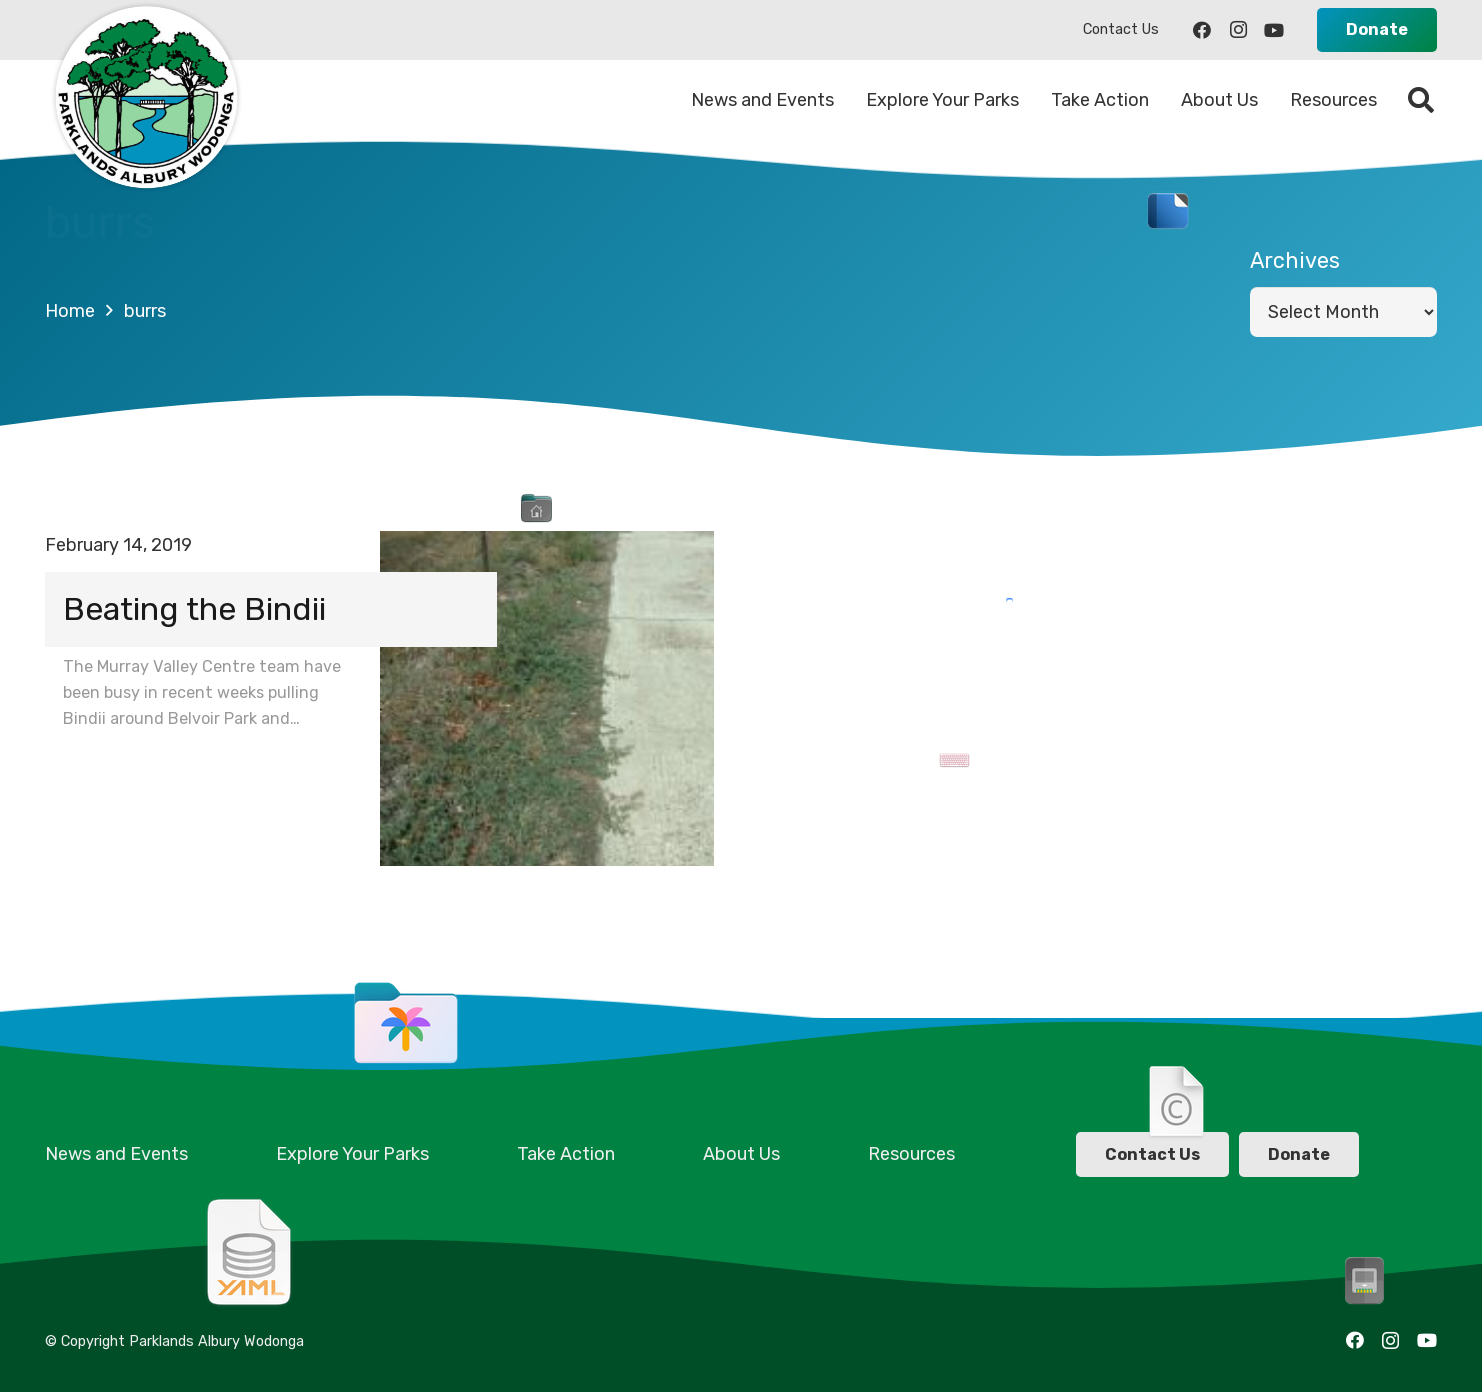  Describe the element at coordinates (1176, 1102) in the screenshot. I see `indicates a file currently being copied` at that location.